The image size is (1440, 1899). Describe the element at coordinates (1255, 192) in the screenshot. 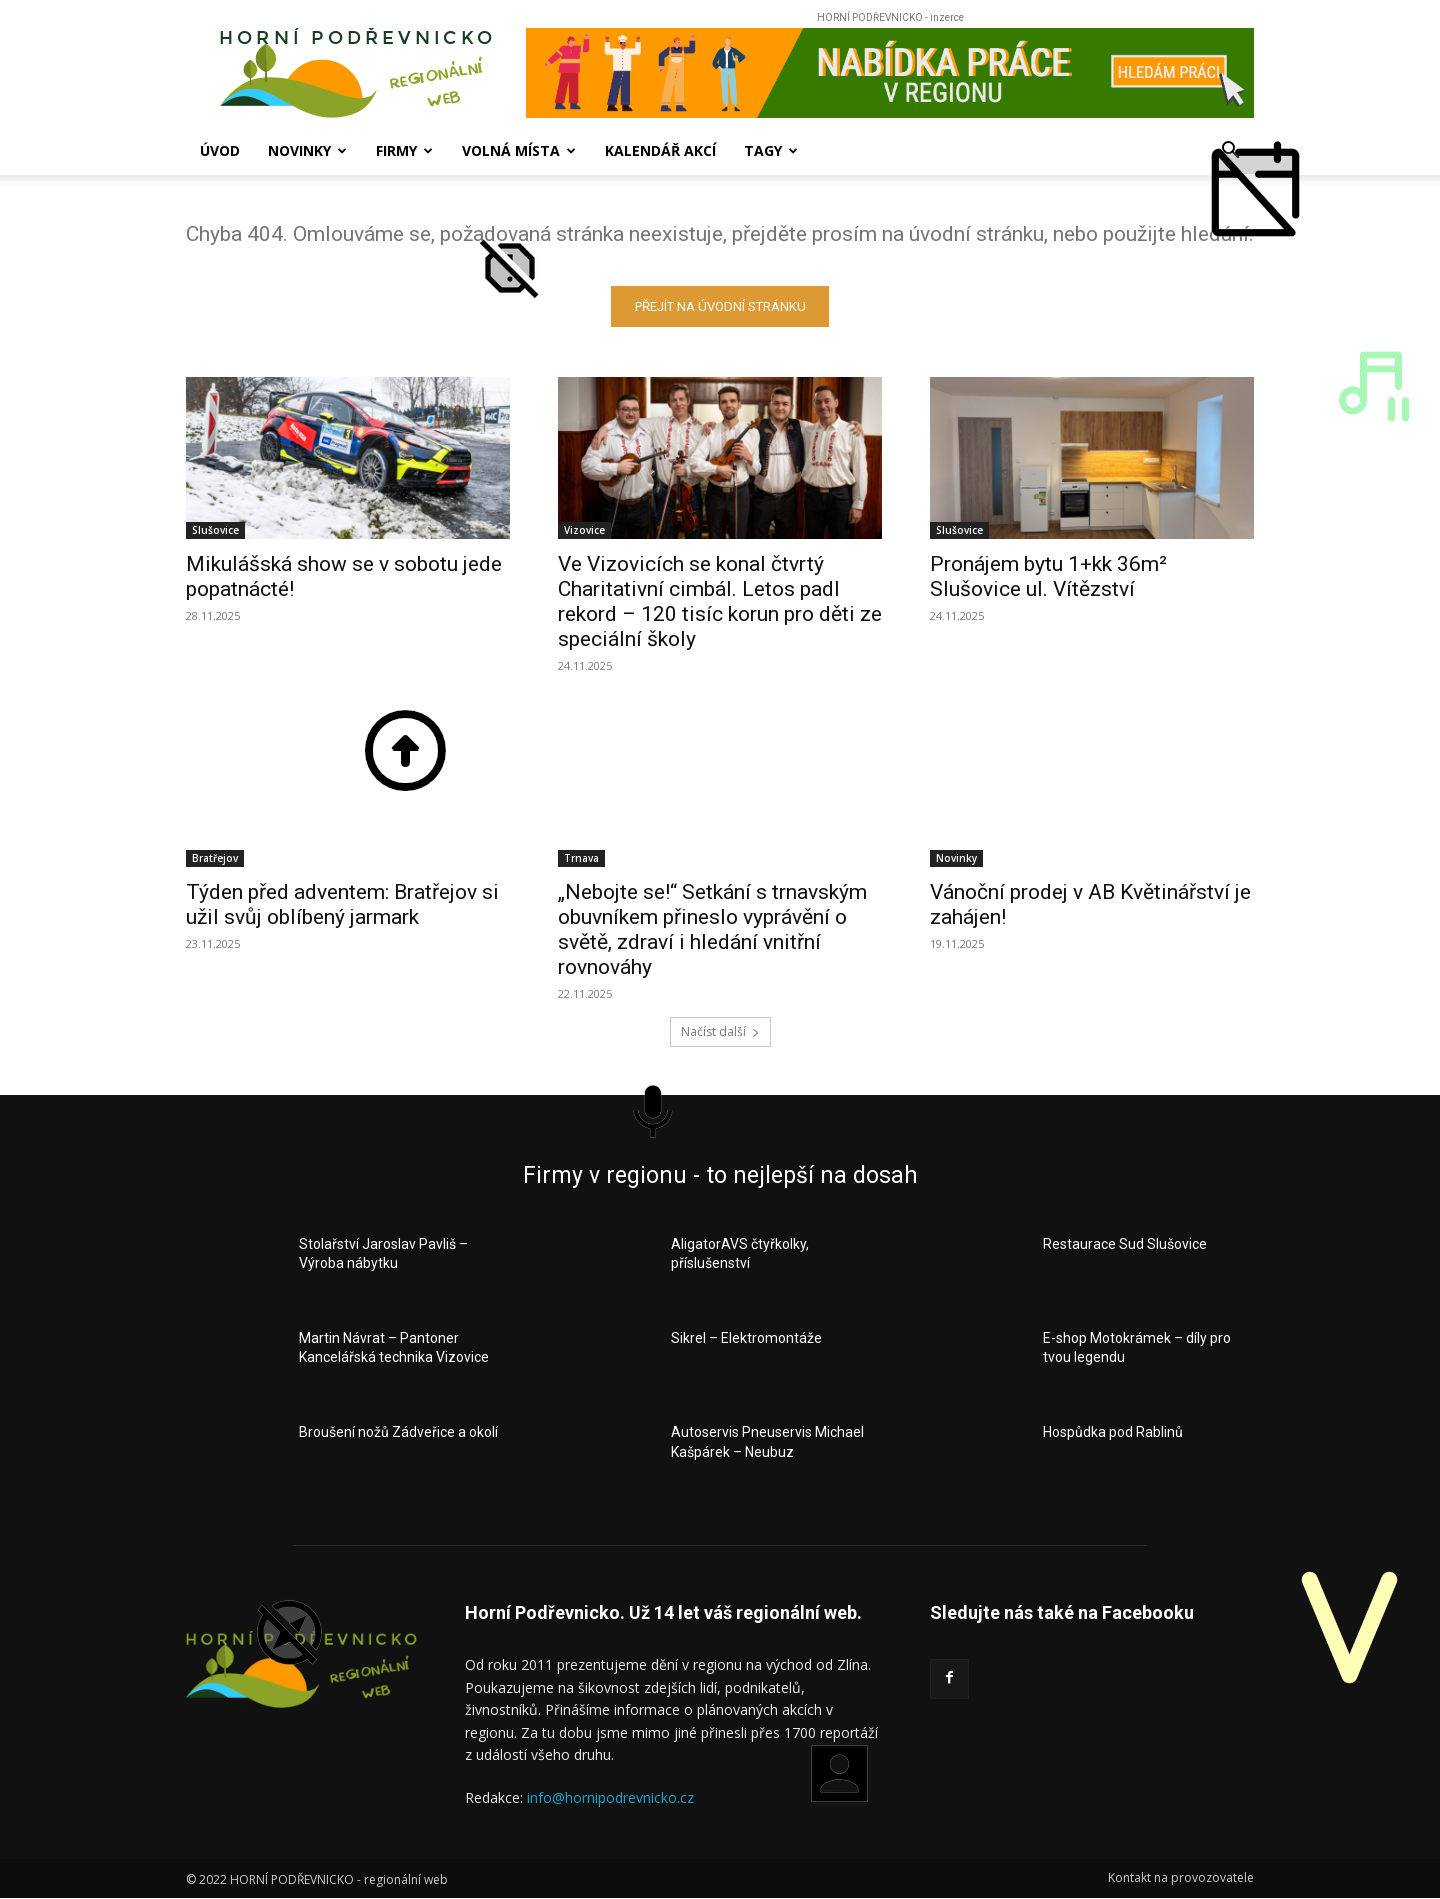

I see `no scheduled events or appointments` at that location.